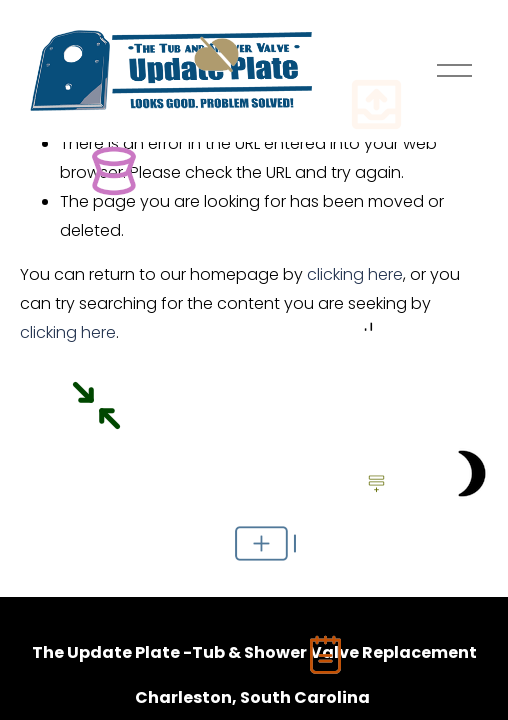 The width and height of the screenshot is (508, 720). What do you see at coordinates (114, 171) in the screenshot?
I see `diabolo toy or juggling equipment icon` at bounding box center [114, 171].